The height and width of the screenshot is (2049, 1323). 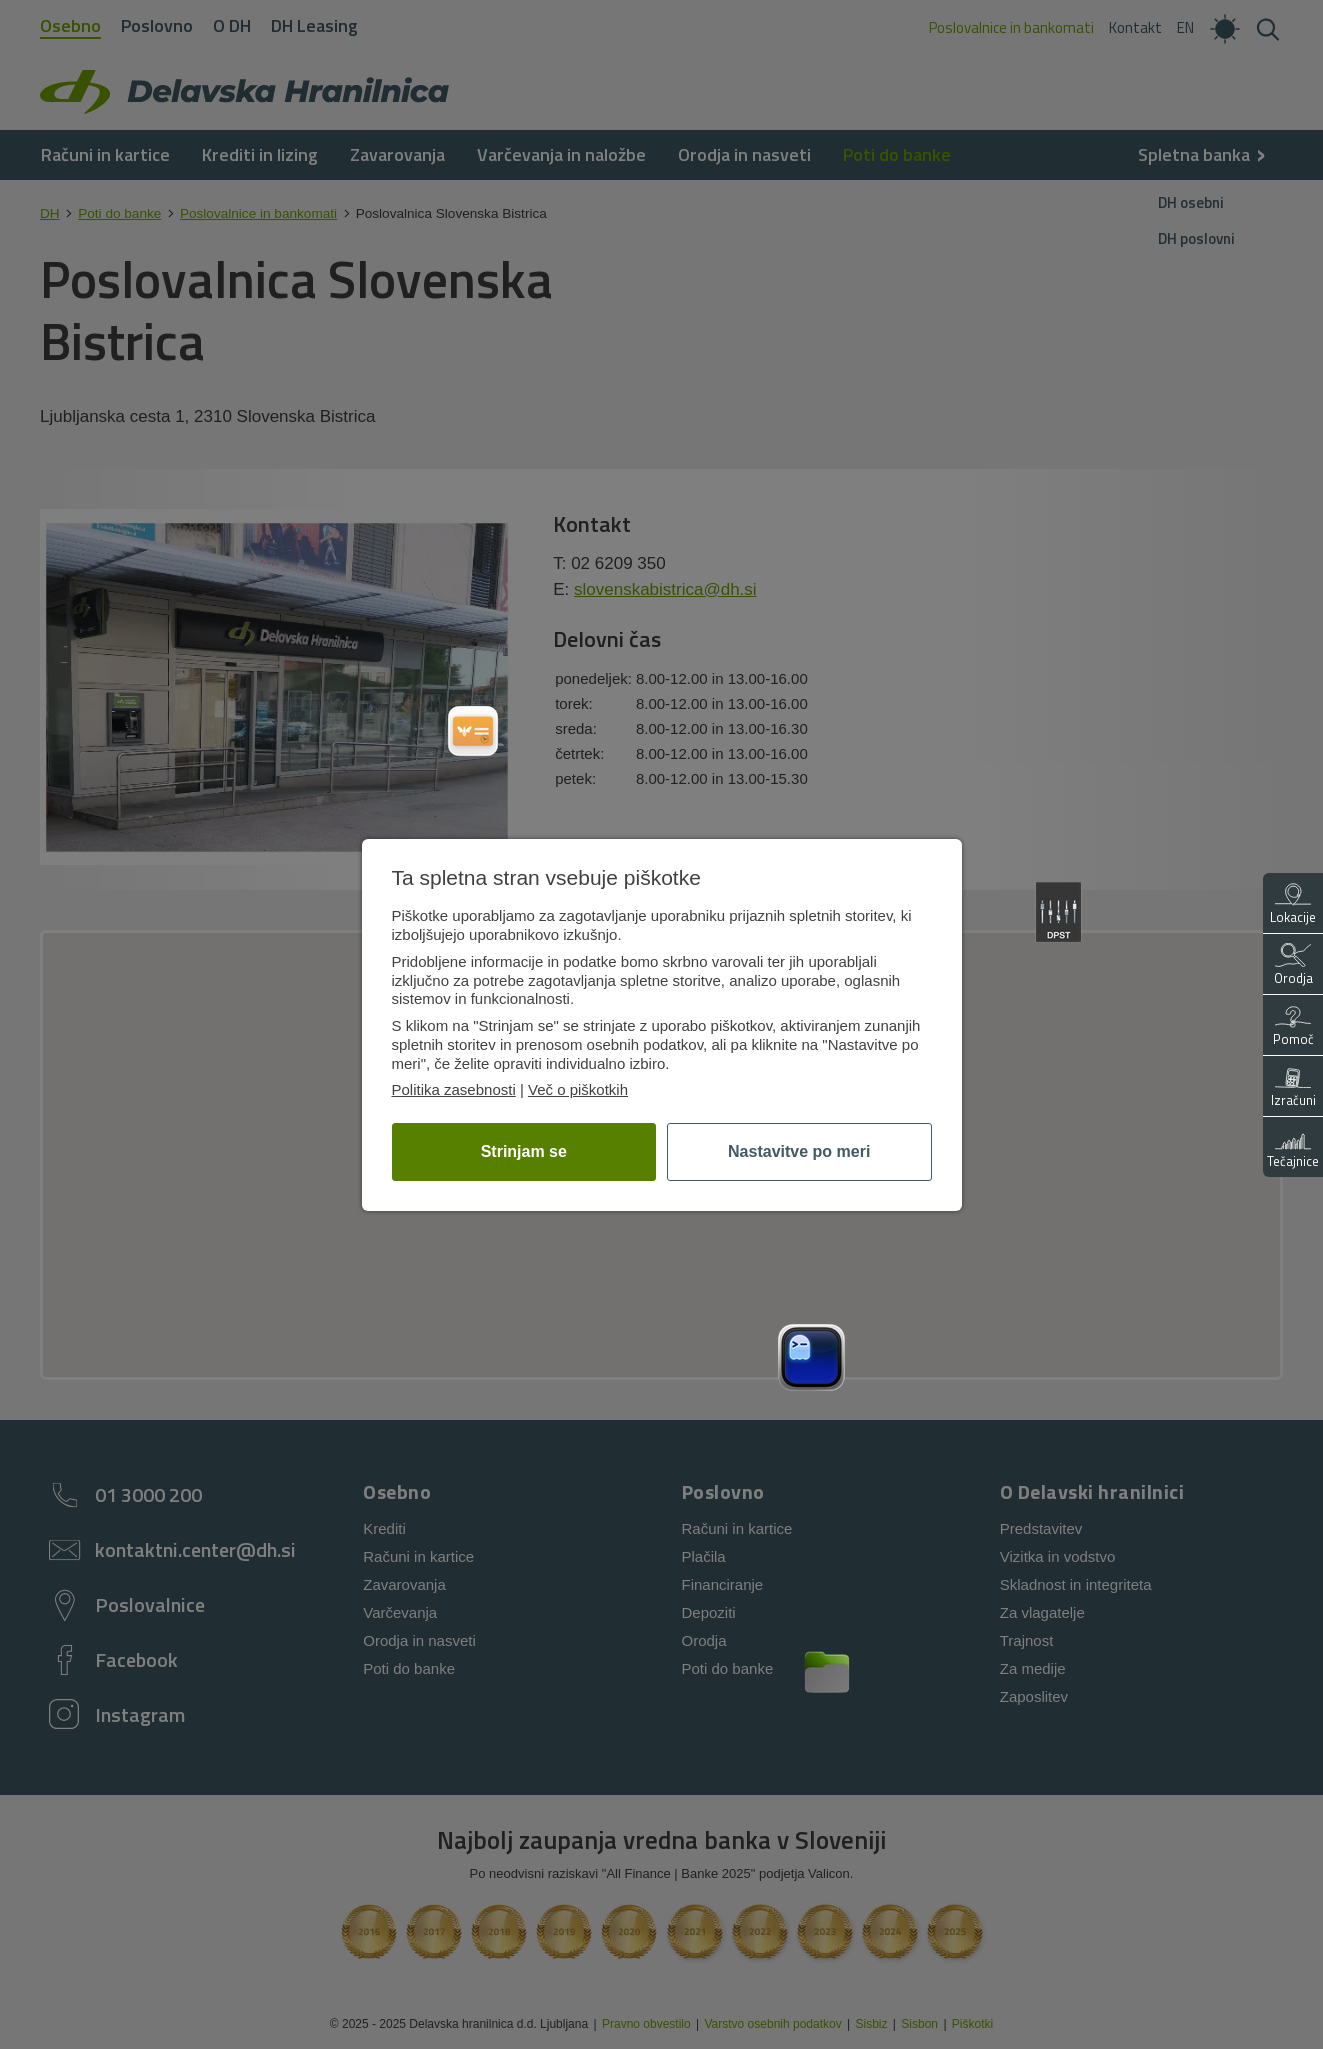 What do you see at coordinates (827, 1672) in the screenshot?
I see `folder ready to accept dragged files` at bounding box center [827, 1672].